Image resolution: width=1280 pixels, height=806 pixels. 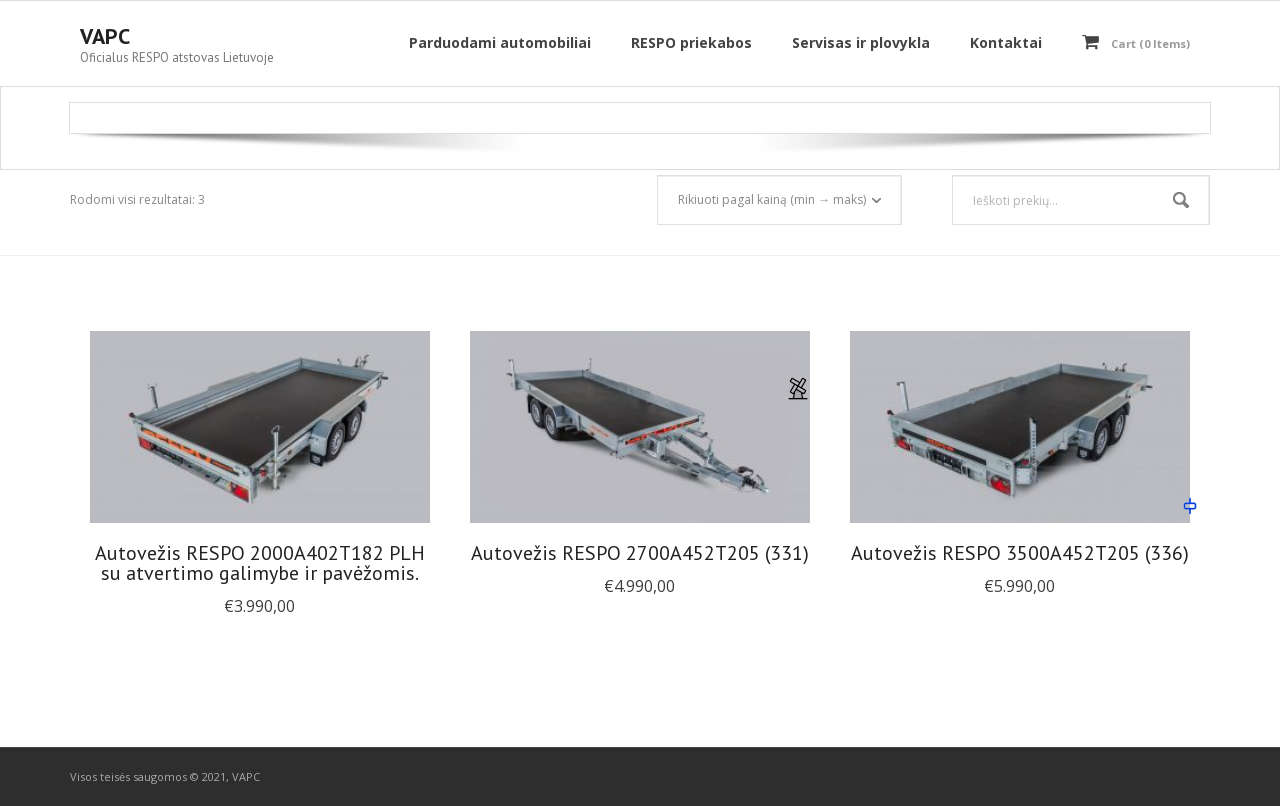 I want to click on indicates renewable or wind energy options, so click(x=798, y=389).